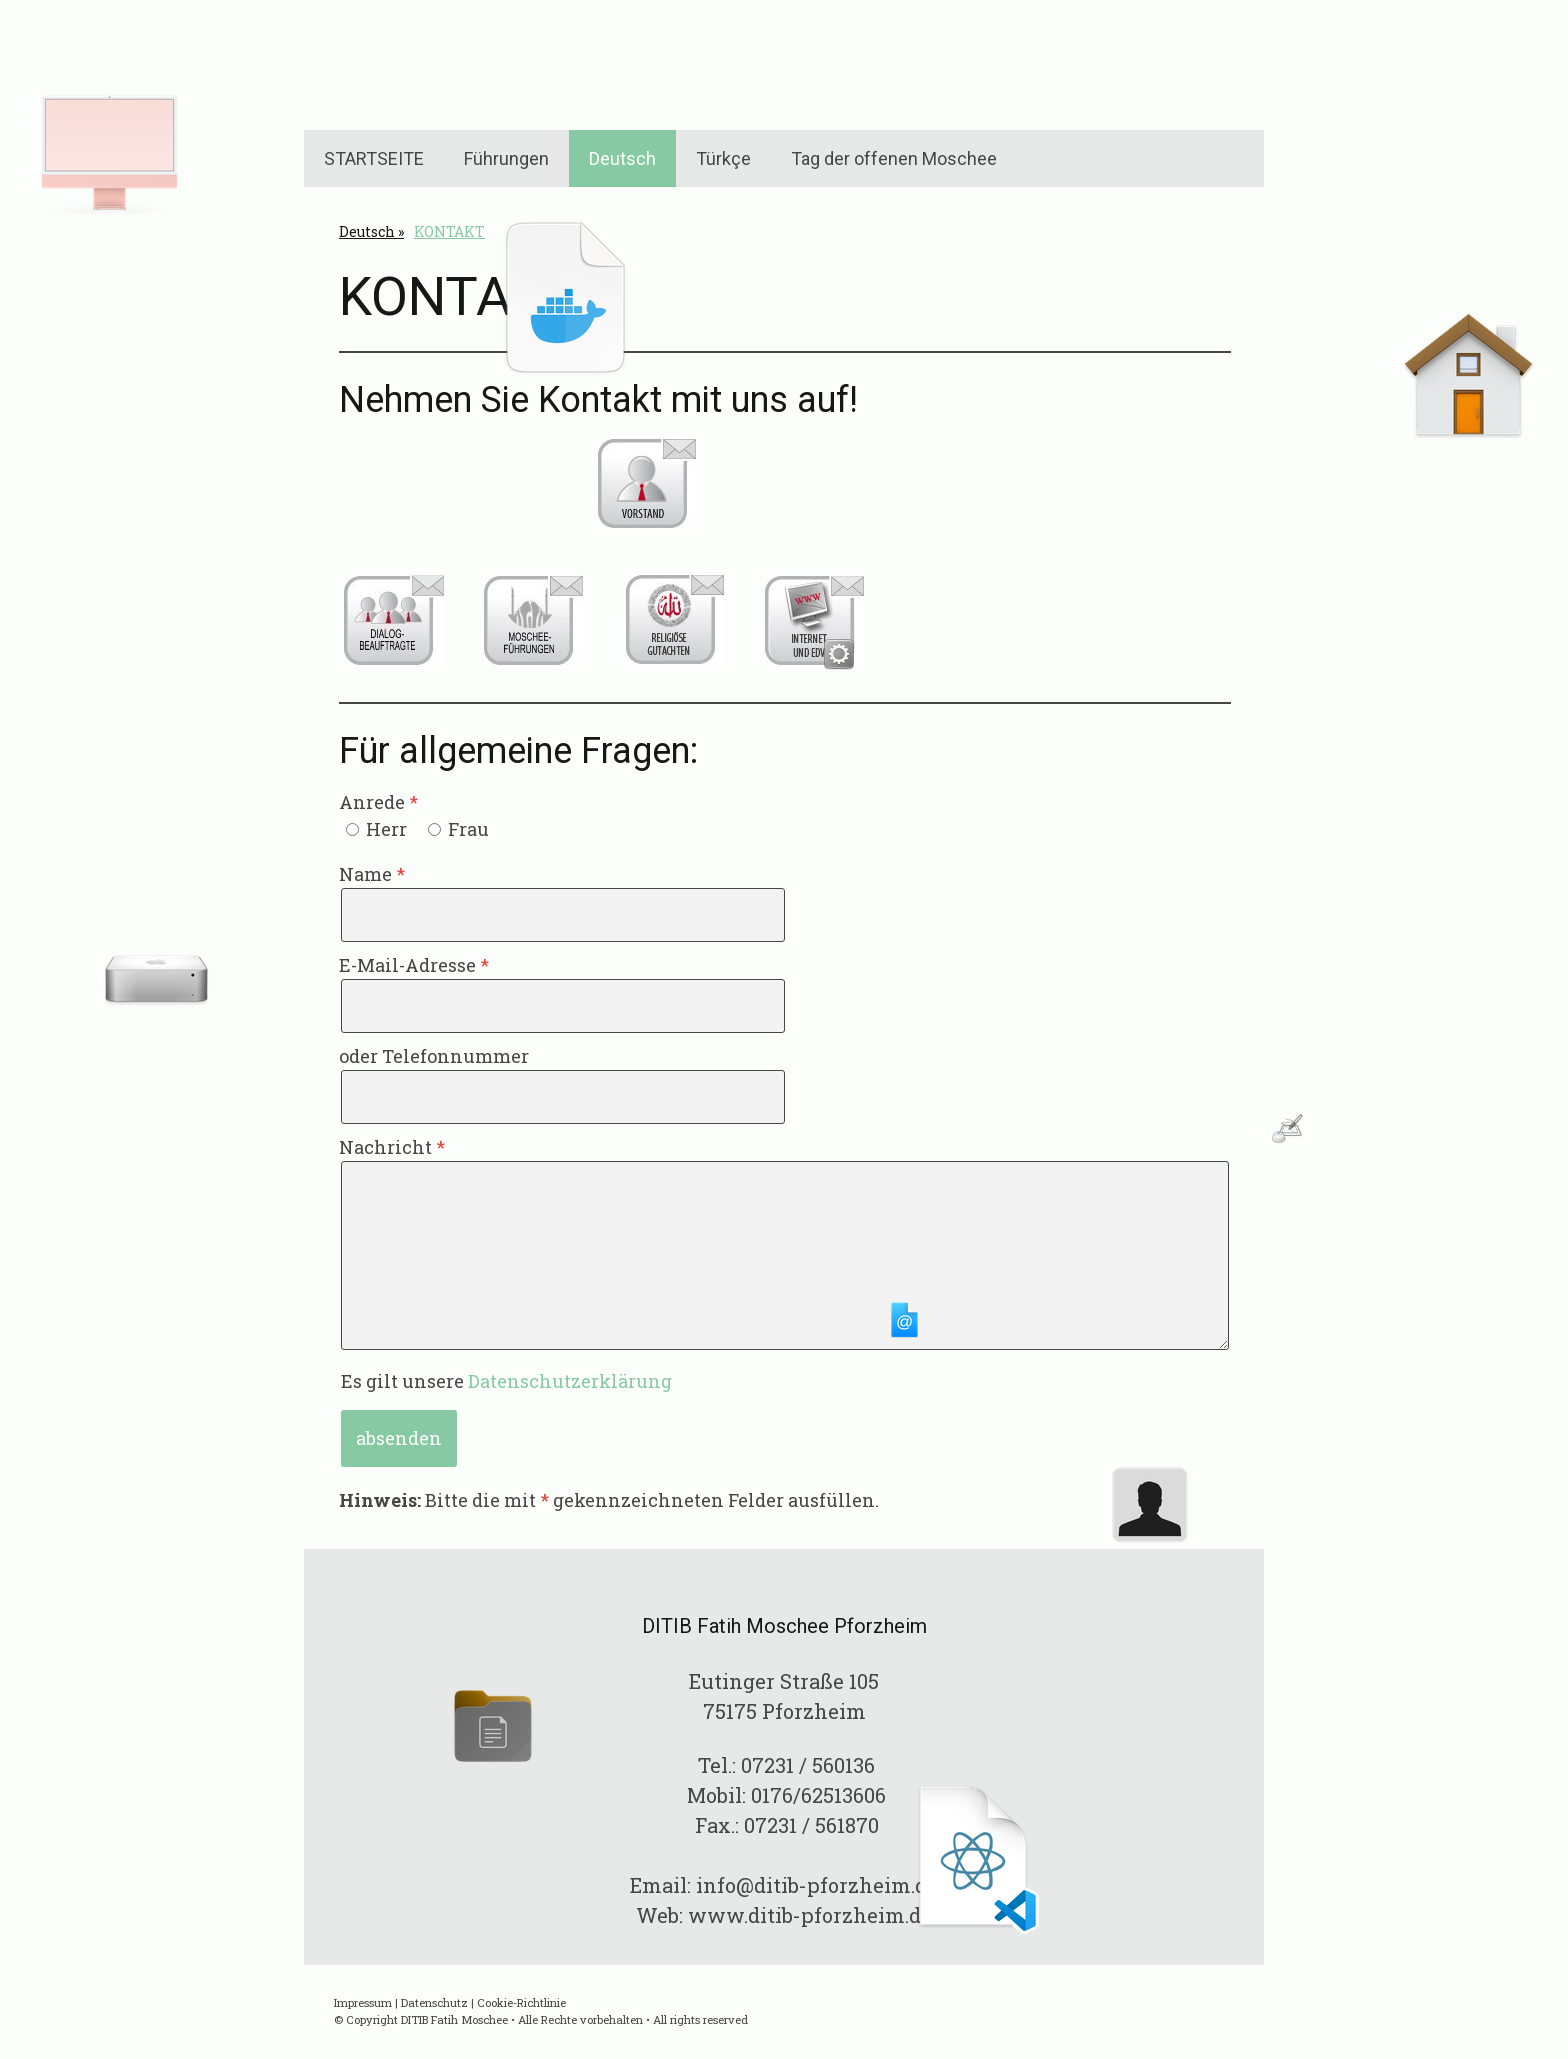  Describe the element at coordinates (1287, 1129) in the screenshot. I see `configure mouse and tablet settings` at that location.